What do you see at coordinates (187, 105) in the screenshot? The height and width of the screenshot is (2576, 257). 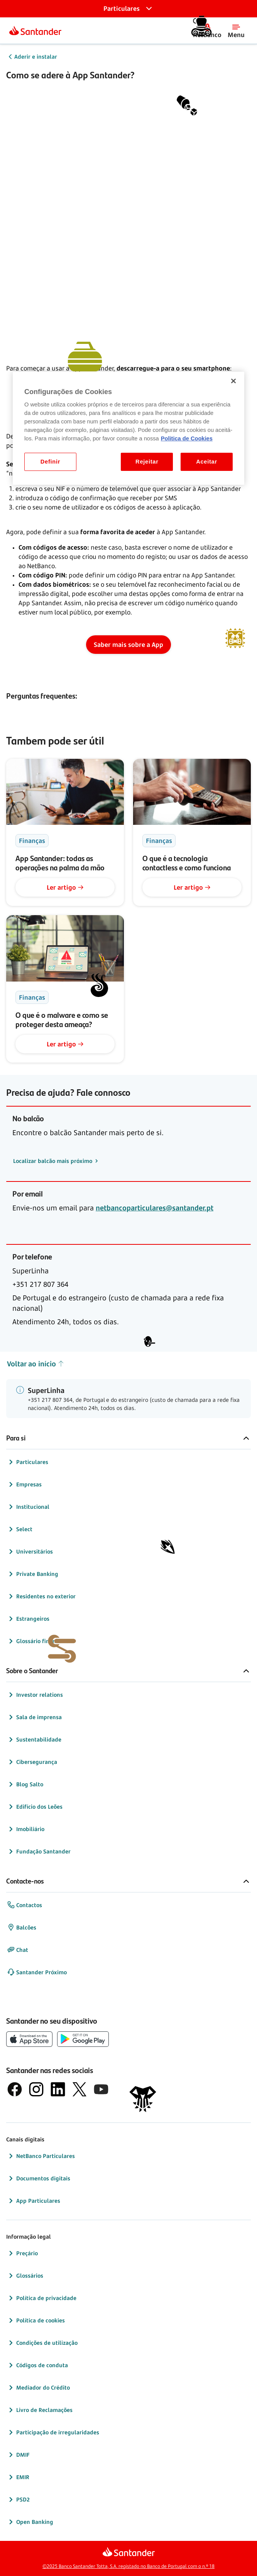 I see `roll the dice or randomize outcome` at bounding box center [187, 105].